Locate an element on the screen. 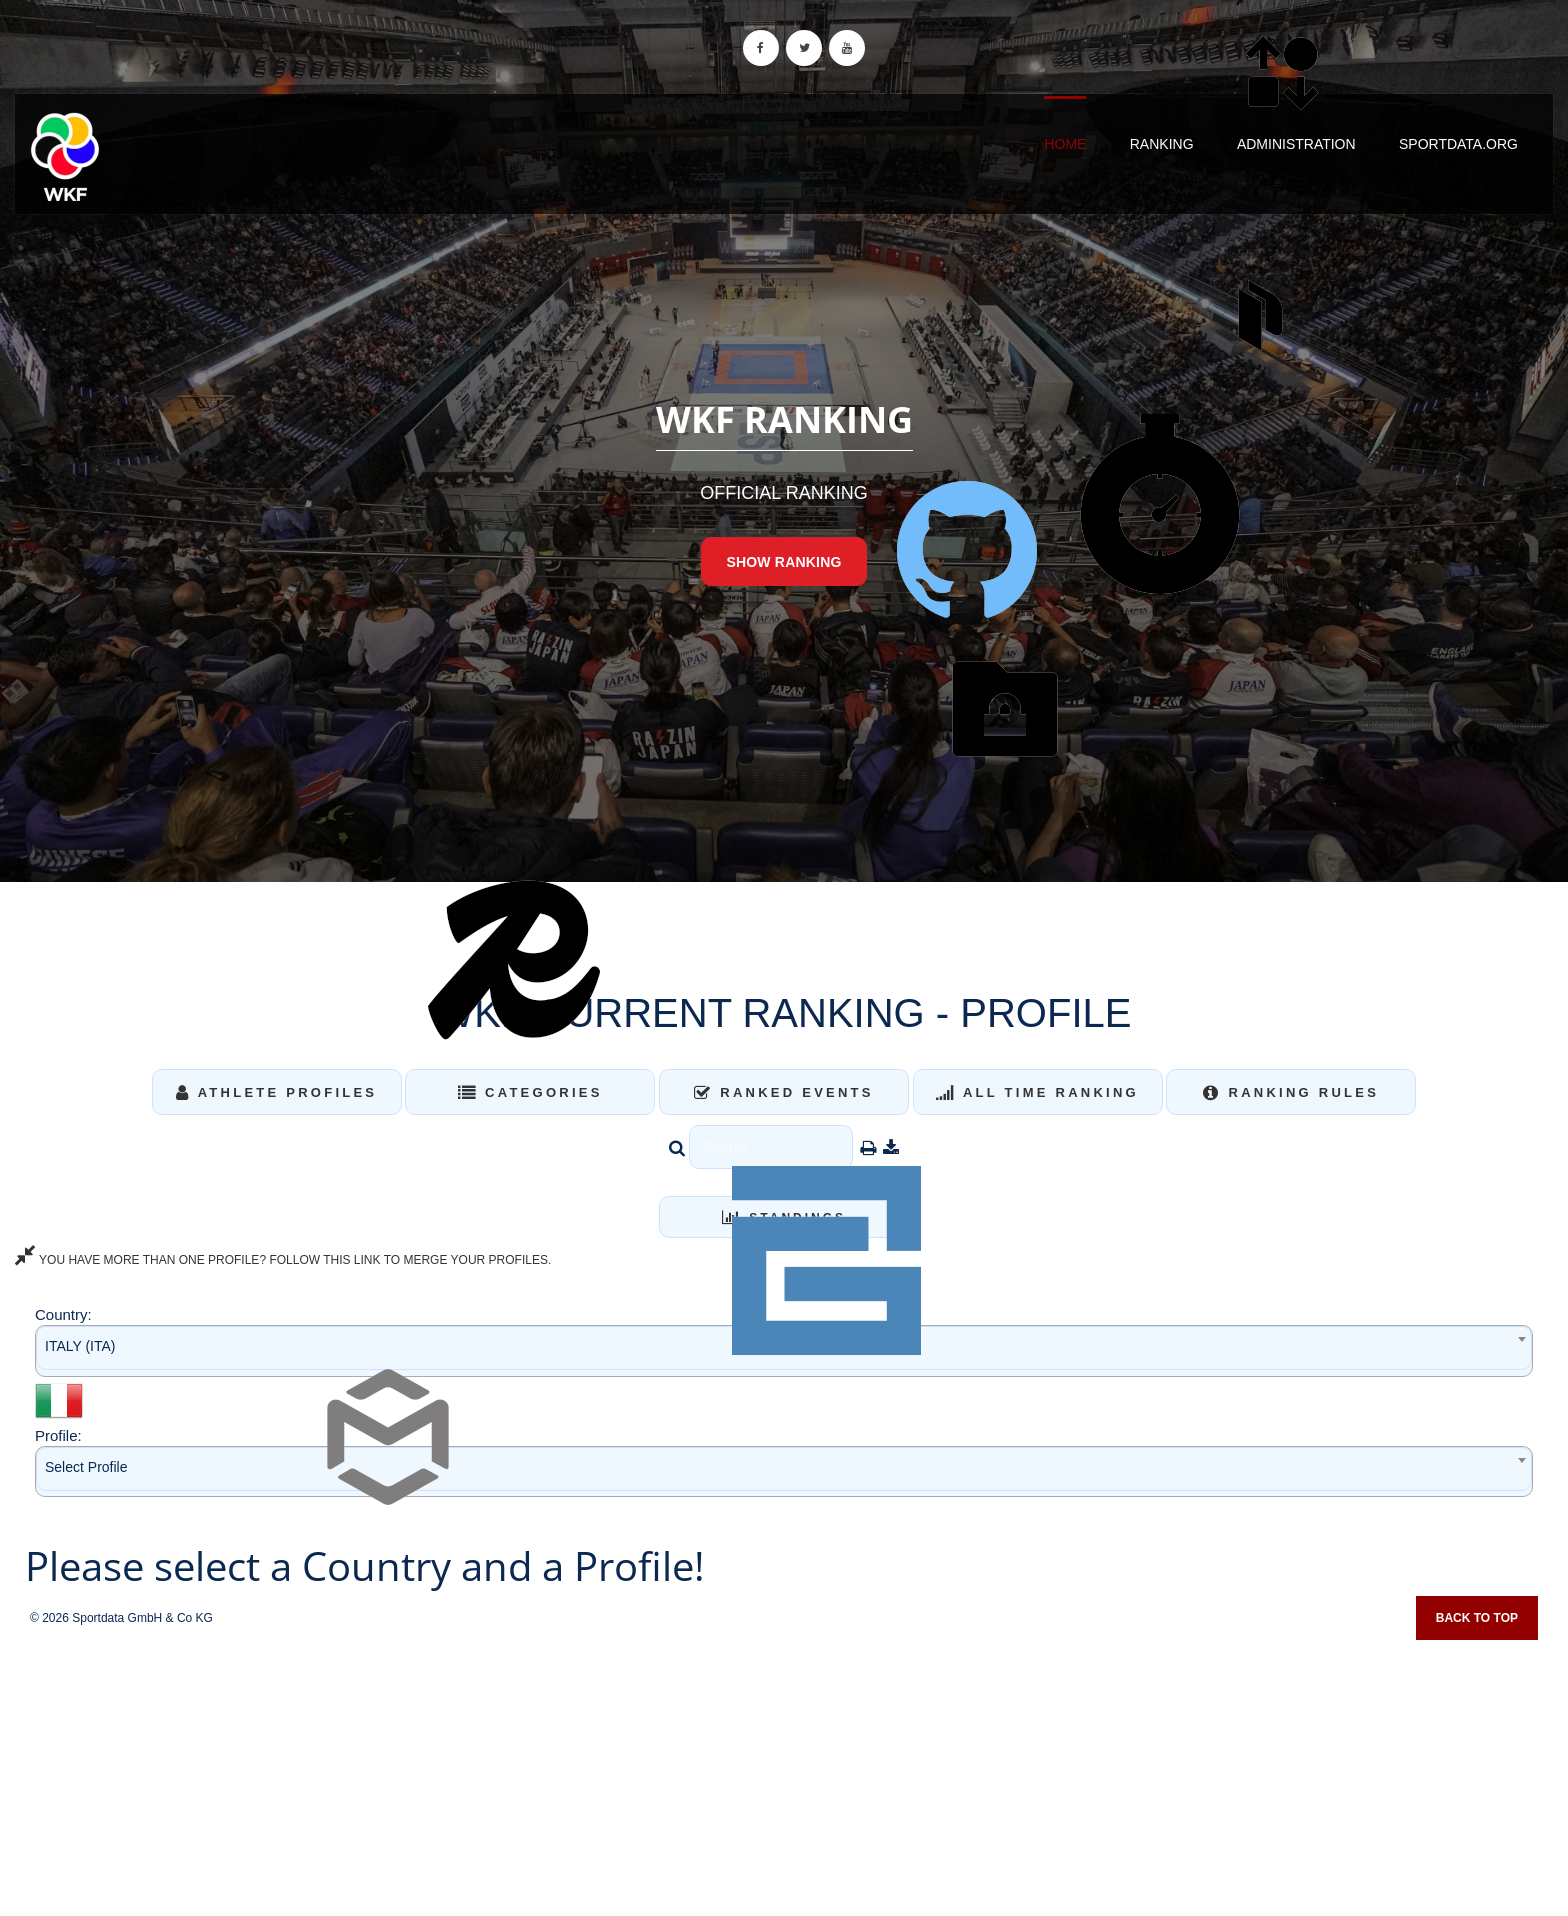  swap or exchange items is located at coordinates (1282, 73).